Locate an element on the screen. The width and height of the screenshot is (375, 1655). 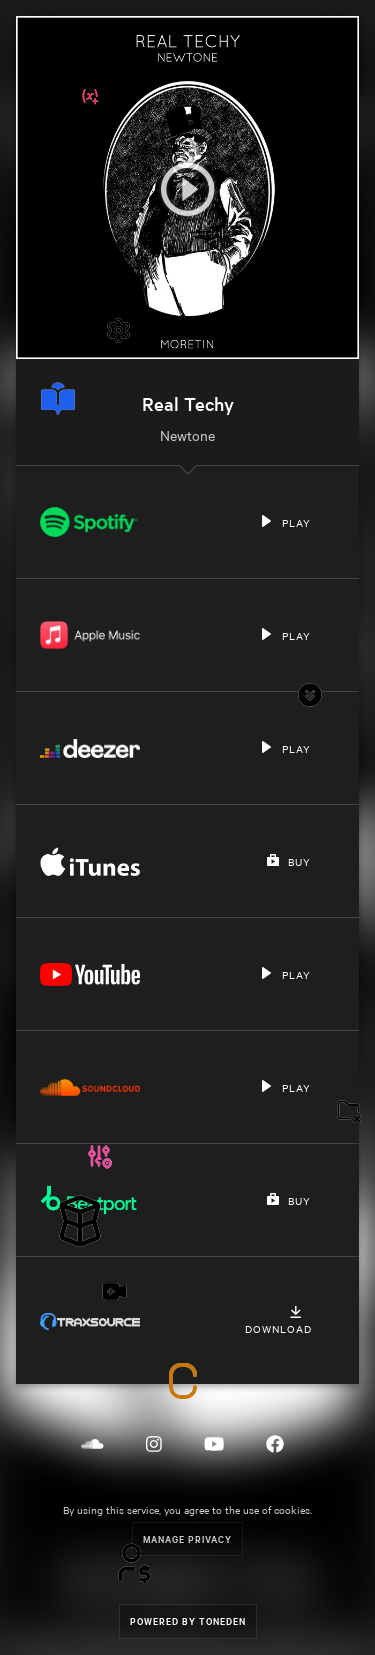
pin or save current filter settings is located at coordinates (99, 1156).